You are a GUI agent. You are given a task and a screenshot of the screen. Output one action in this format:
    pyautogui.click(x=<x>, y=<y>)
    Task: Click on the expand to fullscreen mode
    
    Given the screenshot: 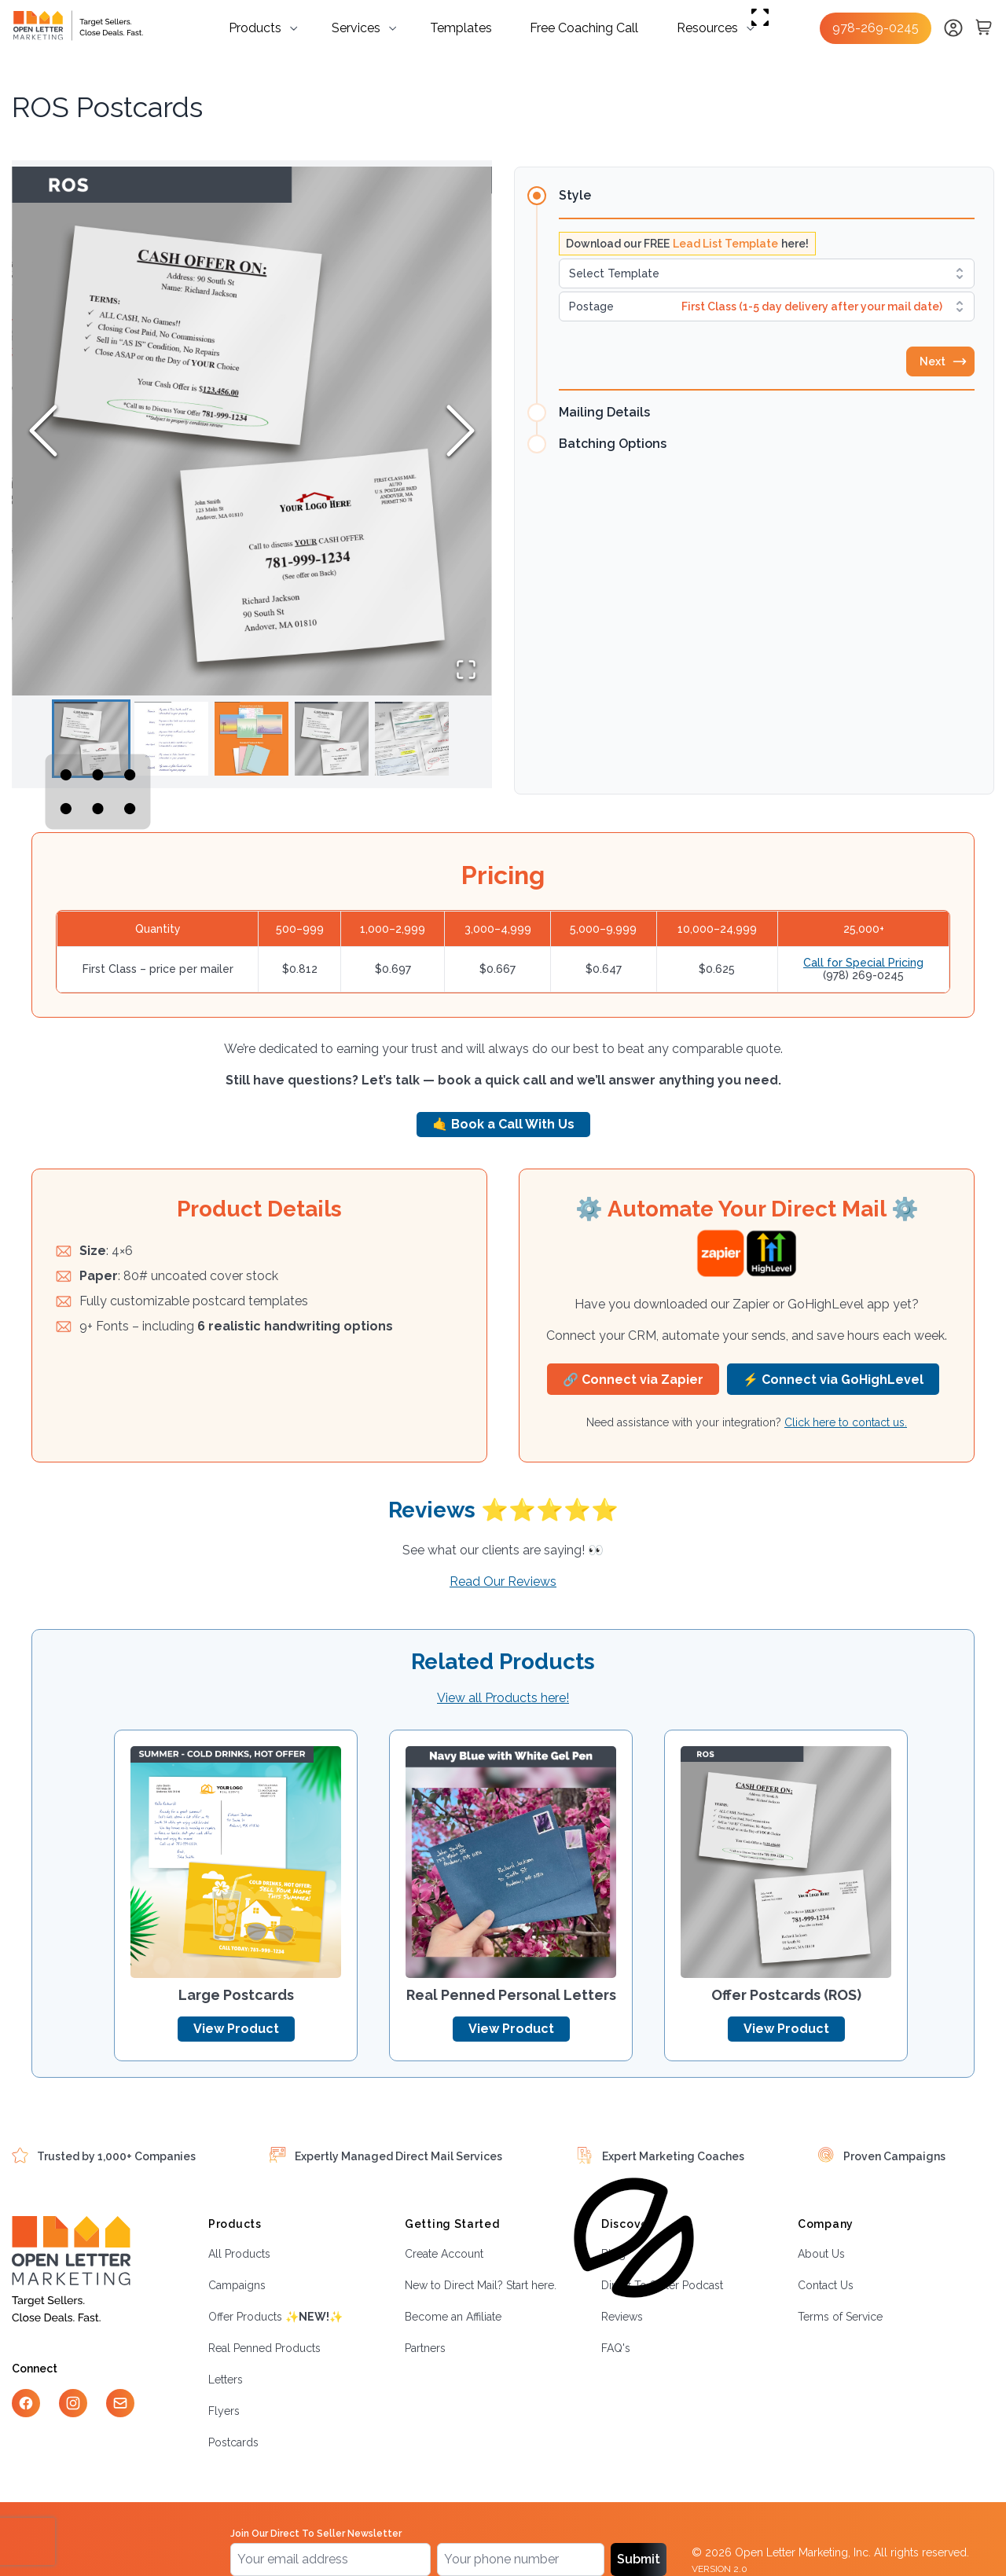 What is the action you would take?
    pyautogui.click(x=760, y=17)
    